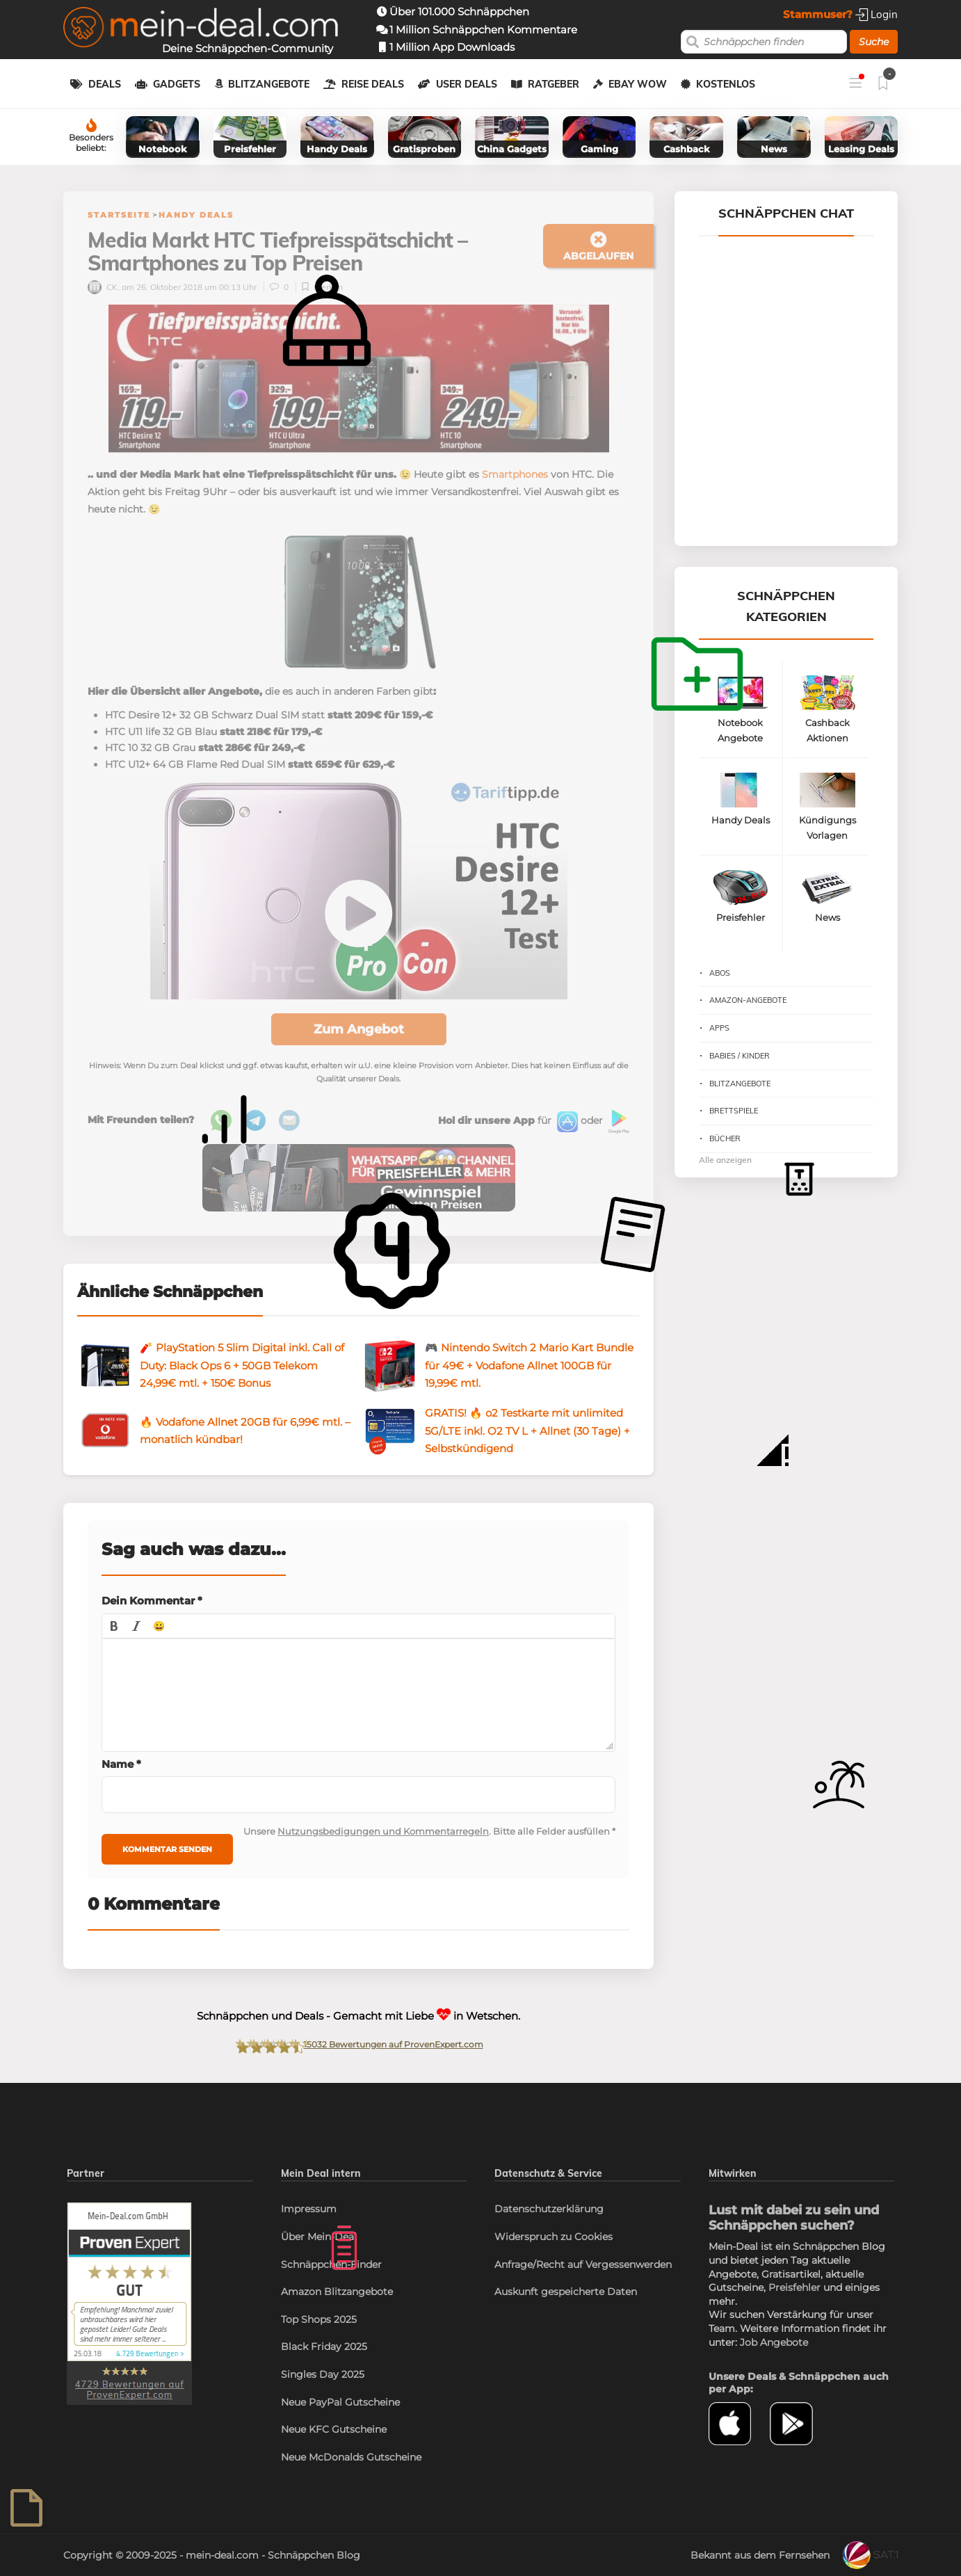  I want to click on indicates a fourth-place ranking or position, so click(391, 1250).